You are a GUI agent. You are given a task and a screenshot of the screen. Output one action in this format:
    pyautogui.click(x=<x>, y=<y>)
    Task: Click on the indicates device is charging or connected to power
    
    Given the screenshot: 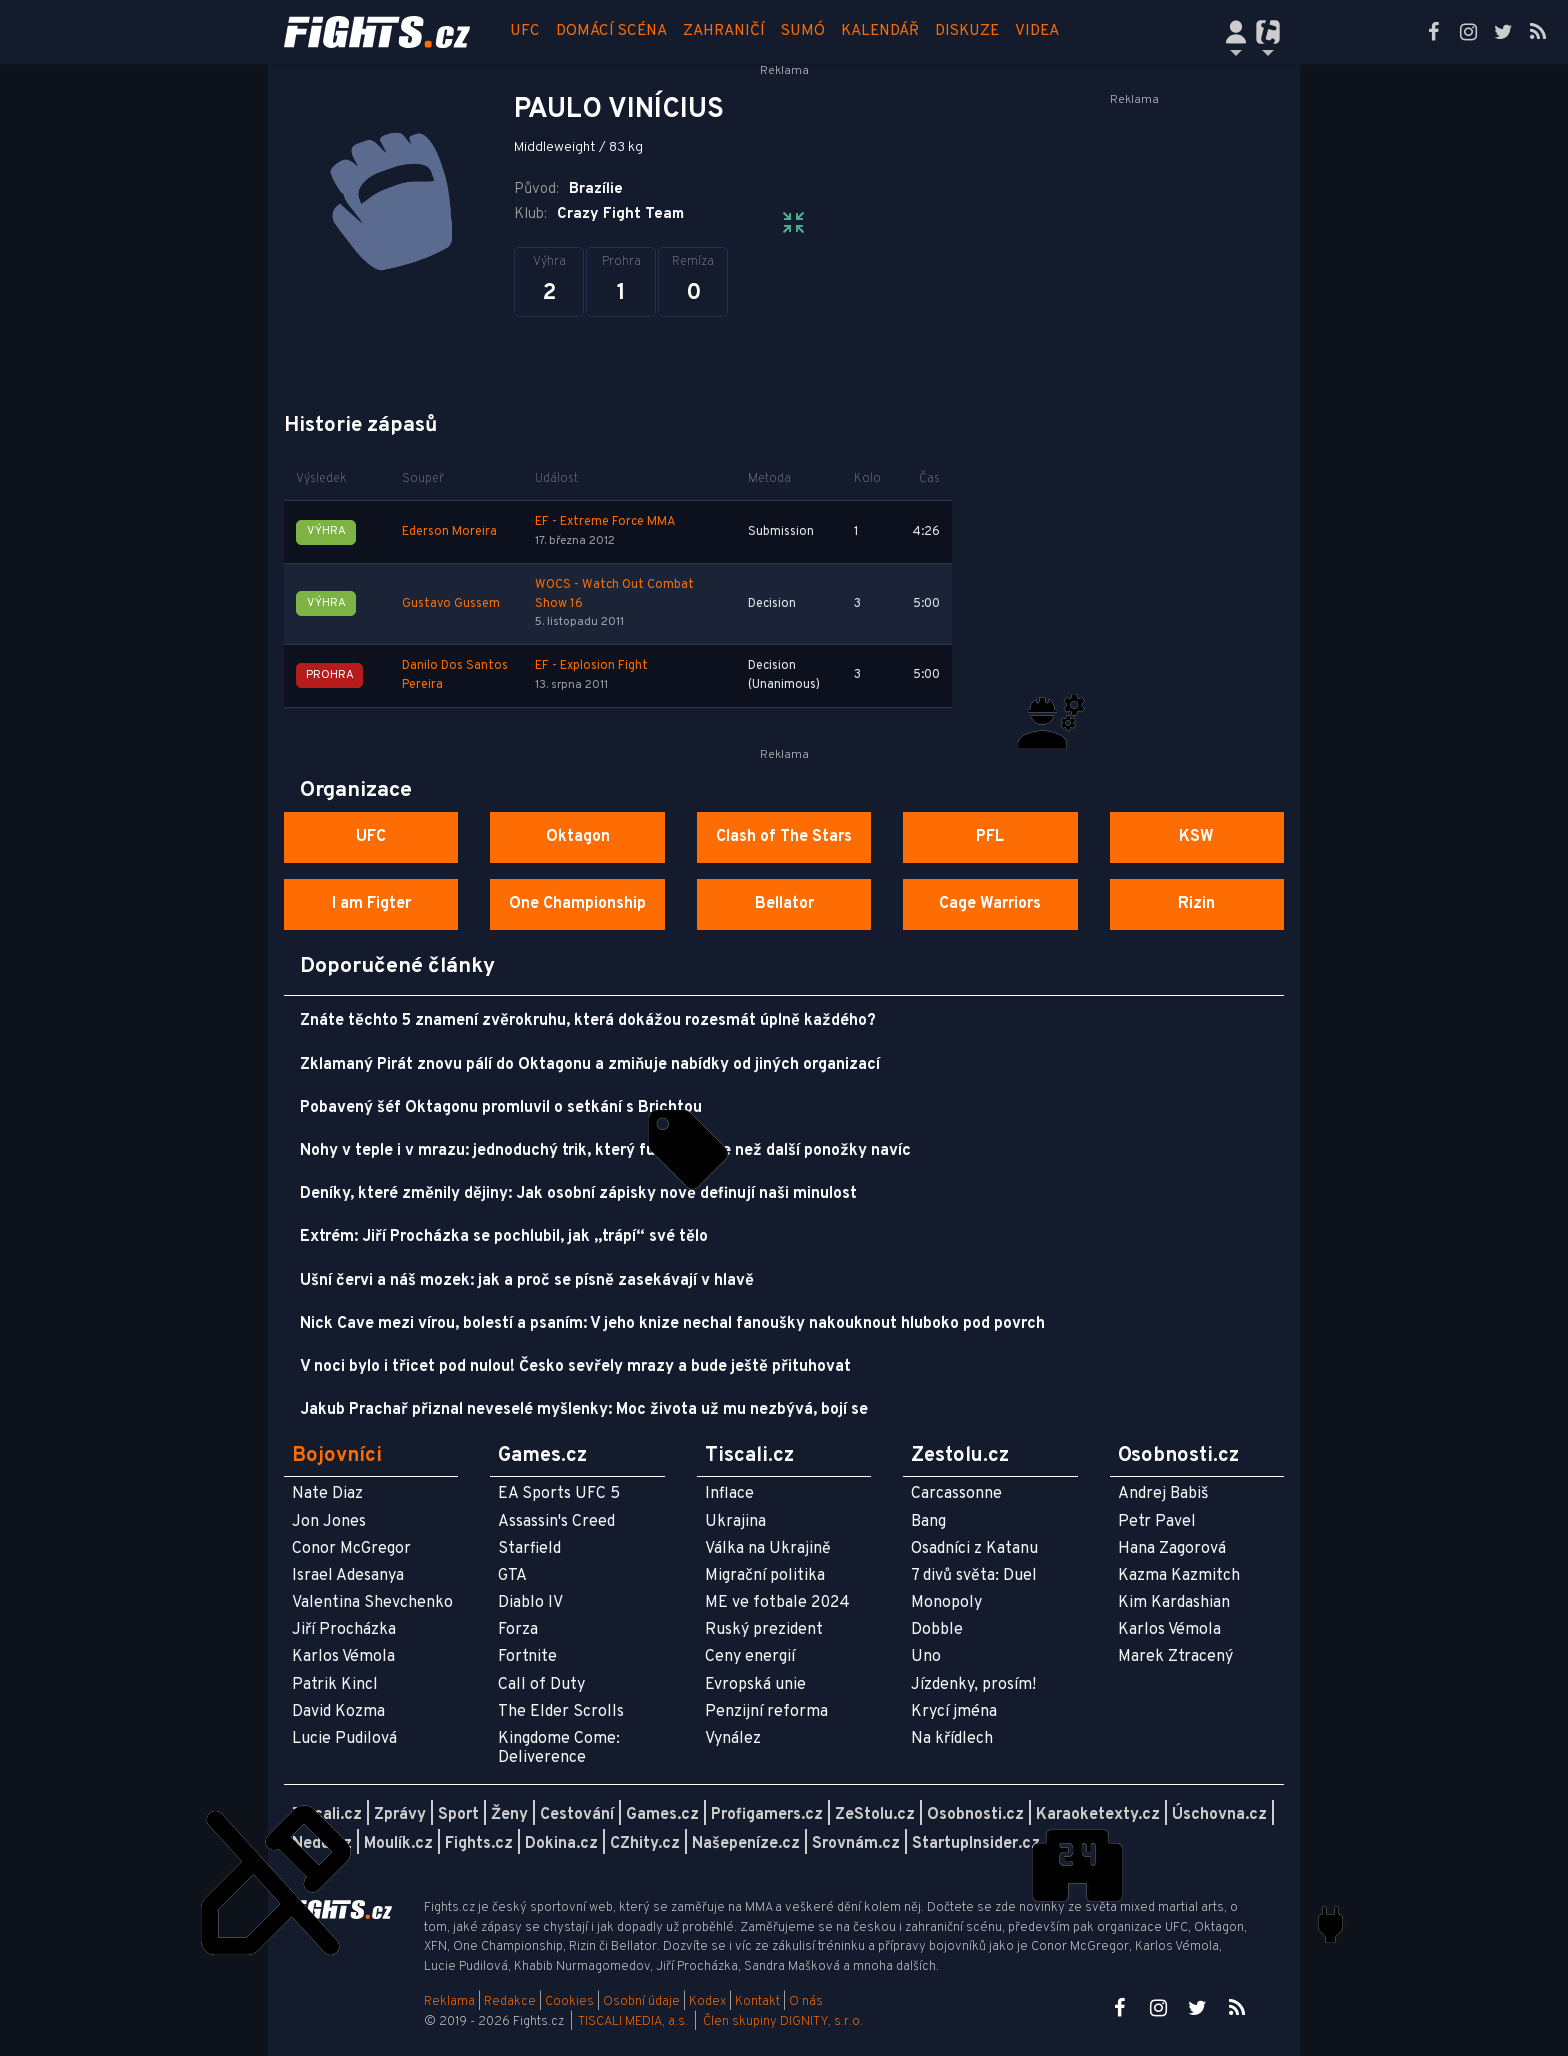 What is the action you would take?
    pyautogui.click(x=1330, y=1924)
    